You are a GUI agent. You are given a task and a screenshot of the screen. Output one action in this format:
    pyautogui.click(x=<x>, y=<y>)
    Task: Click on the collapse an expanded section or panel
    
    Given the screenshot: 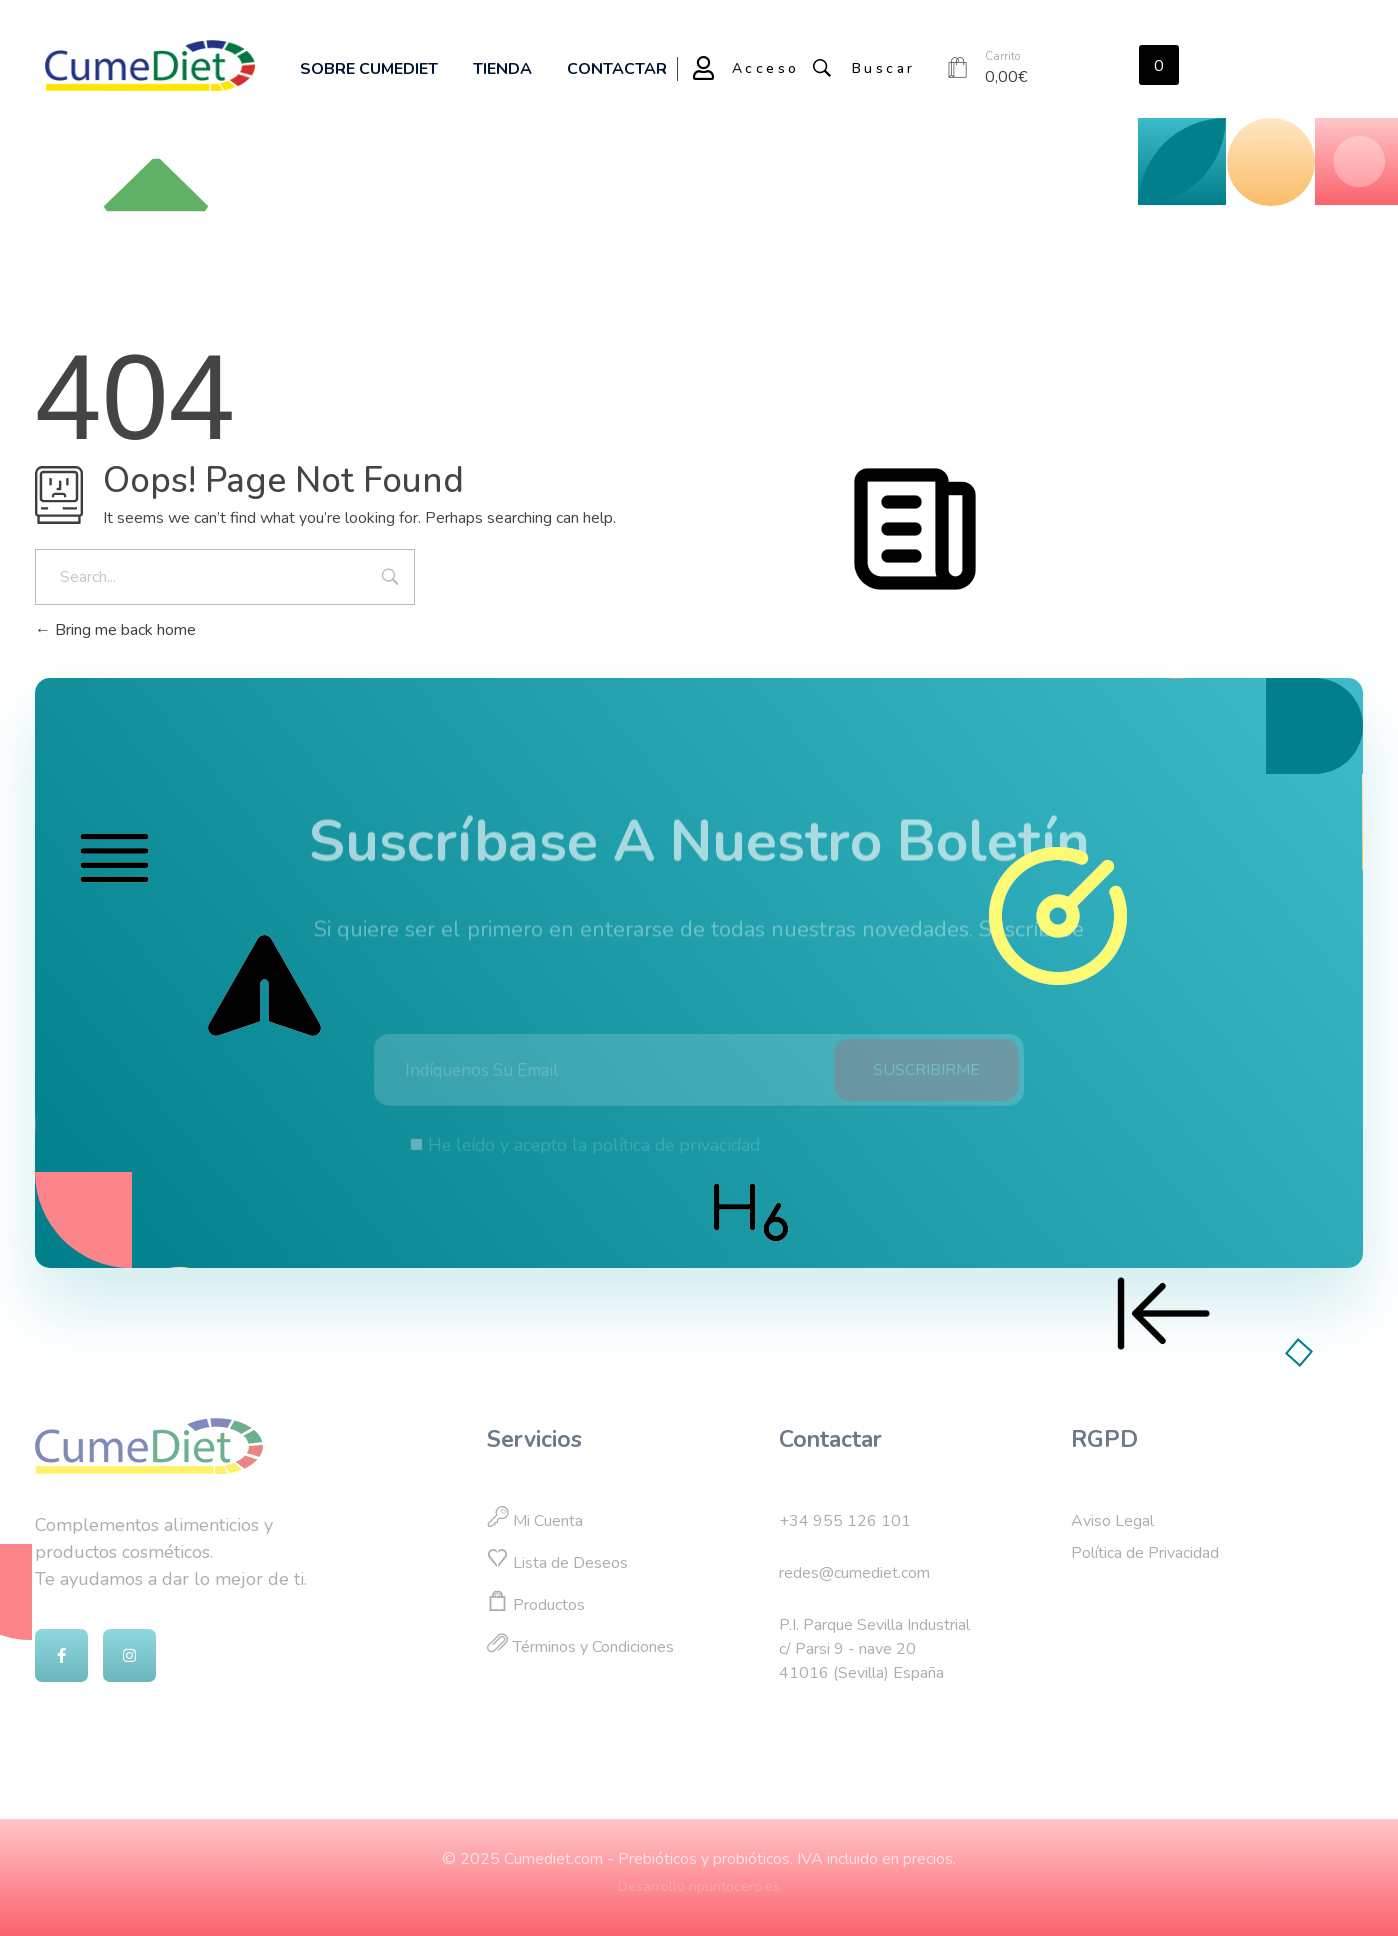 What is the action you would take?
    pyautogui.click(x=156, y=185)
    